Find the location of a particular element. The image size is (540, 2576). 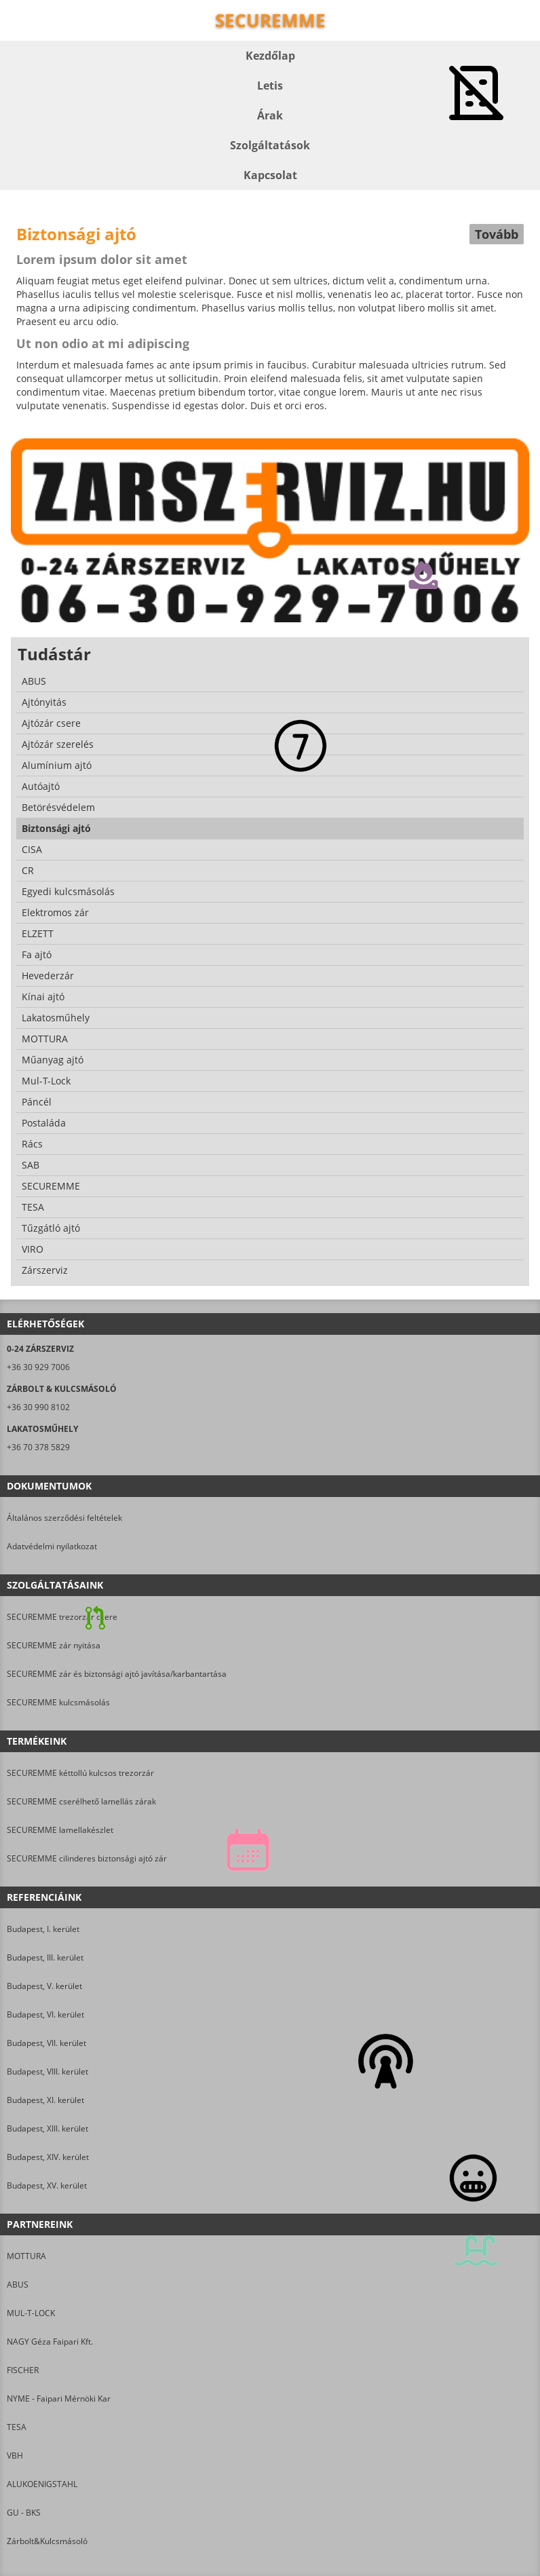

access pool or swimming facilities is located at coordinates (476, 2250).